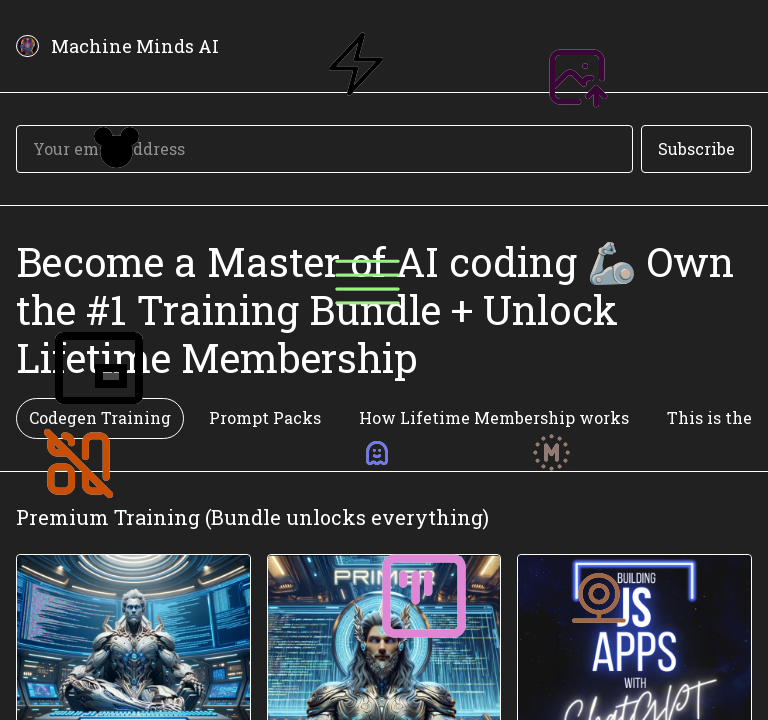  I want to click on enable ghost mode or incognito browsing, so click(377, 453).